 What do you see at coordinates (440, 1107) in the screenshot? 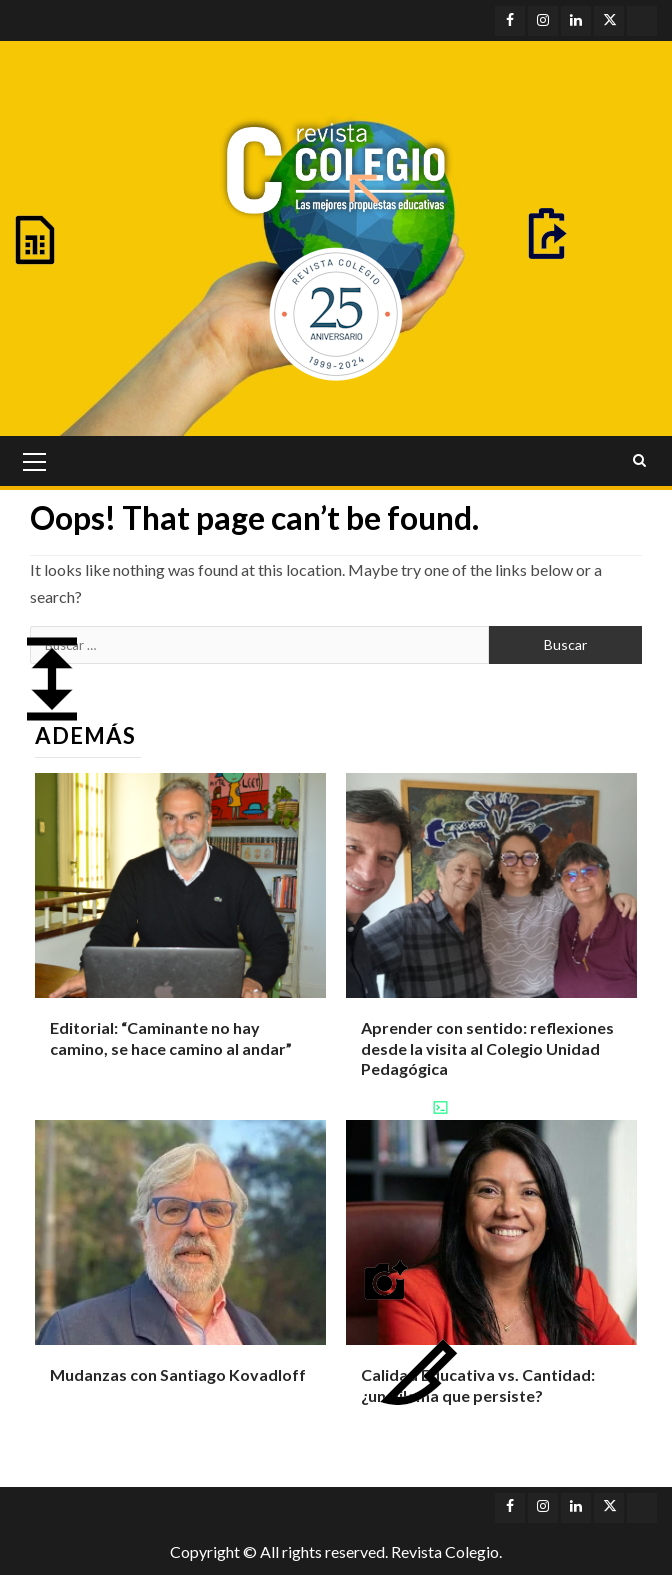
I see `open terminal or command line interface` at bounding box center [440, 1107].